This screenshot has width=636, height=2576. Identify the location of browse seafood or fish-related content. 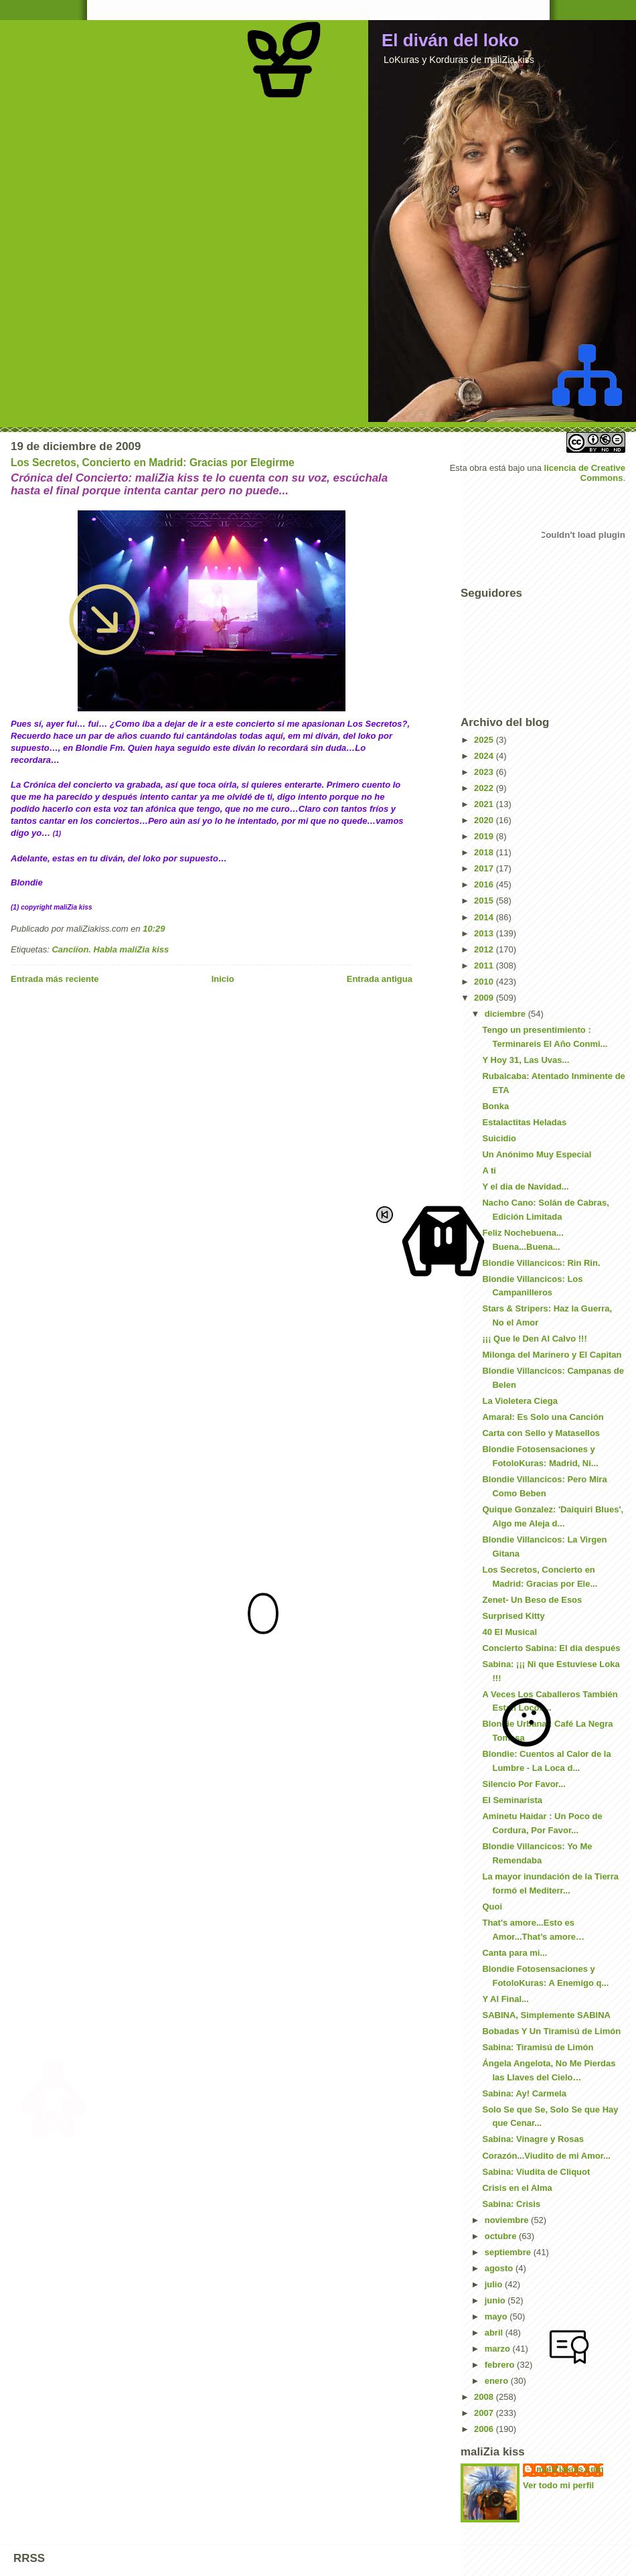
(455, 190).